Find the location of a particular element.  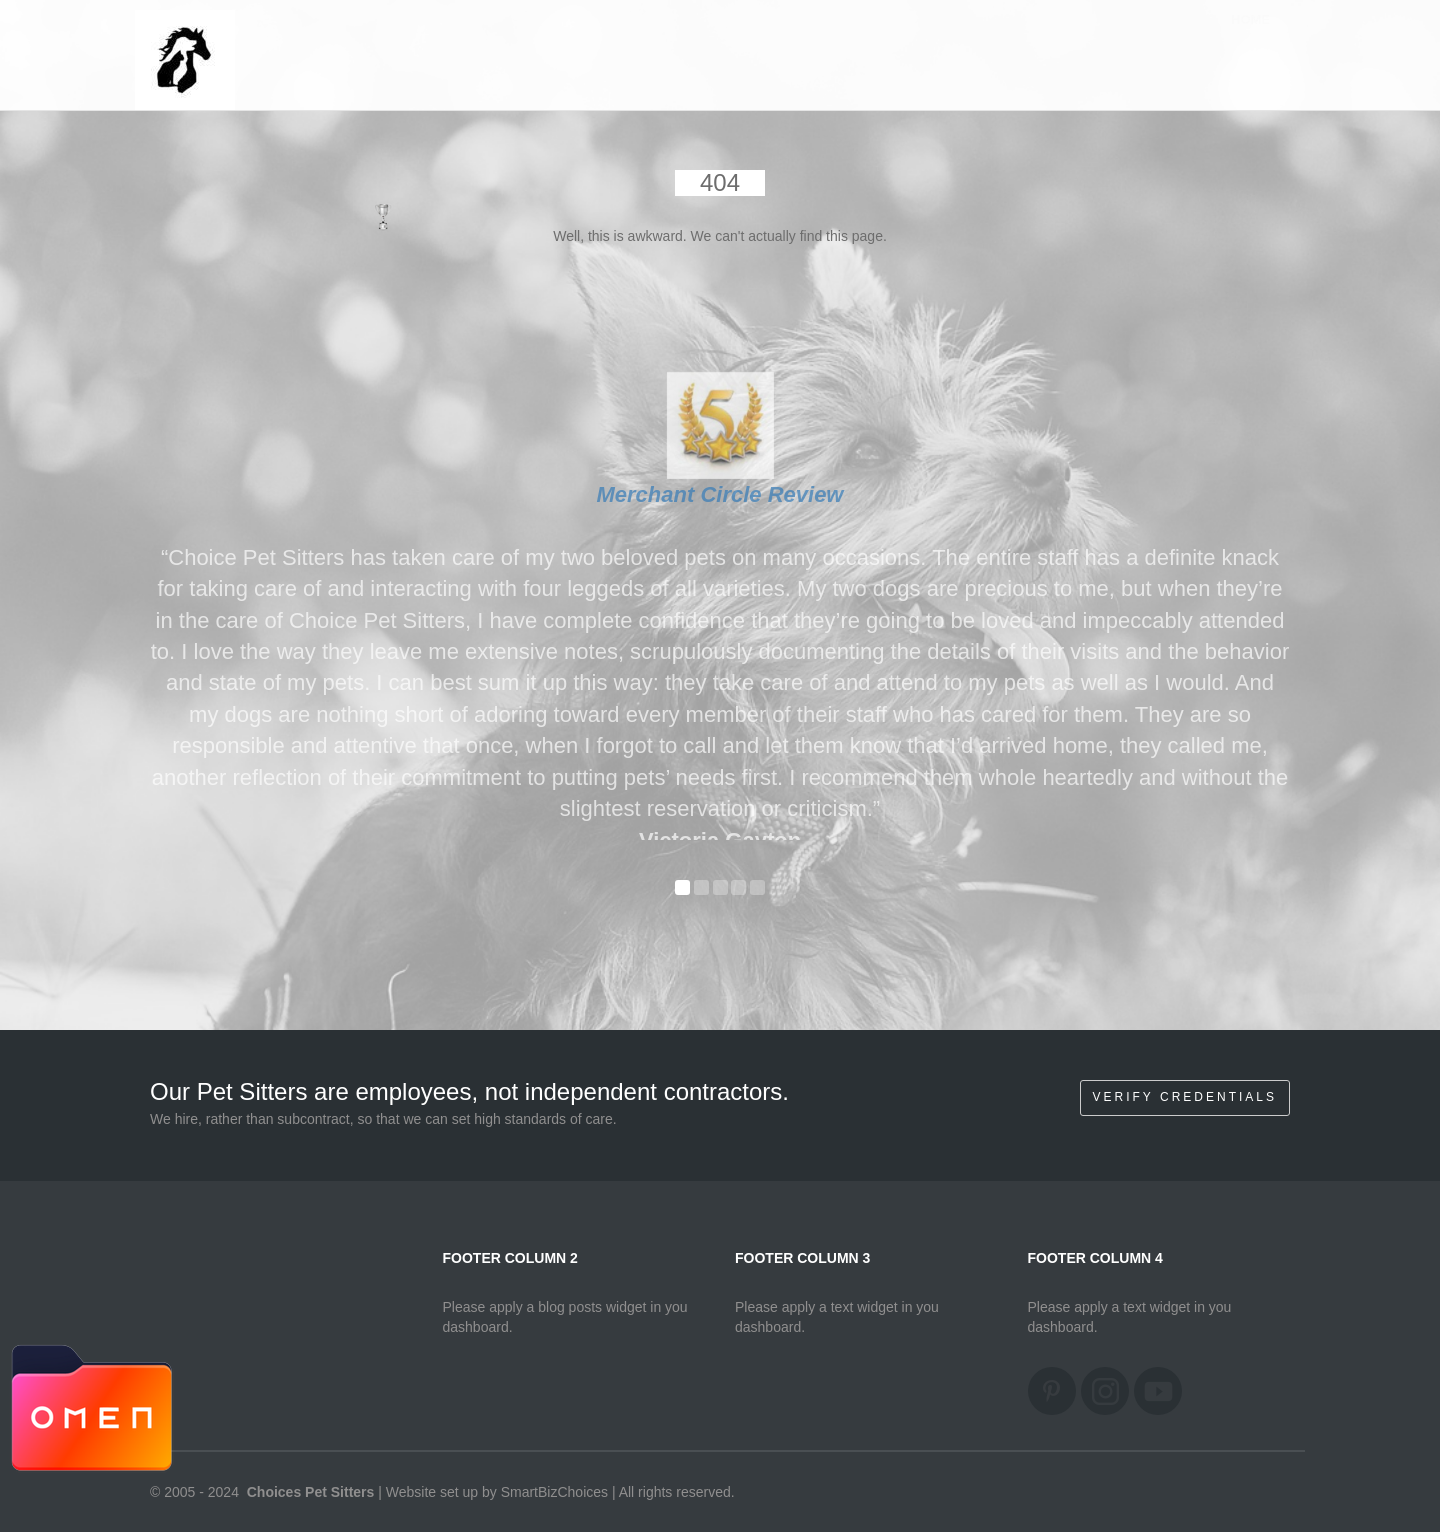

folder for HP Omen gaming software or files is located at coordinates (91, 1412).